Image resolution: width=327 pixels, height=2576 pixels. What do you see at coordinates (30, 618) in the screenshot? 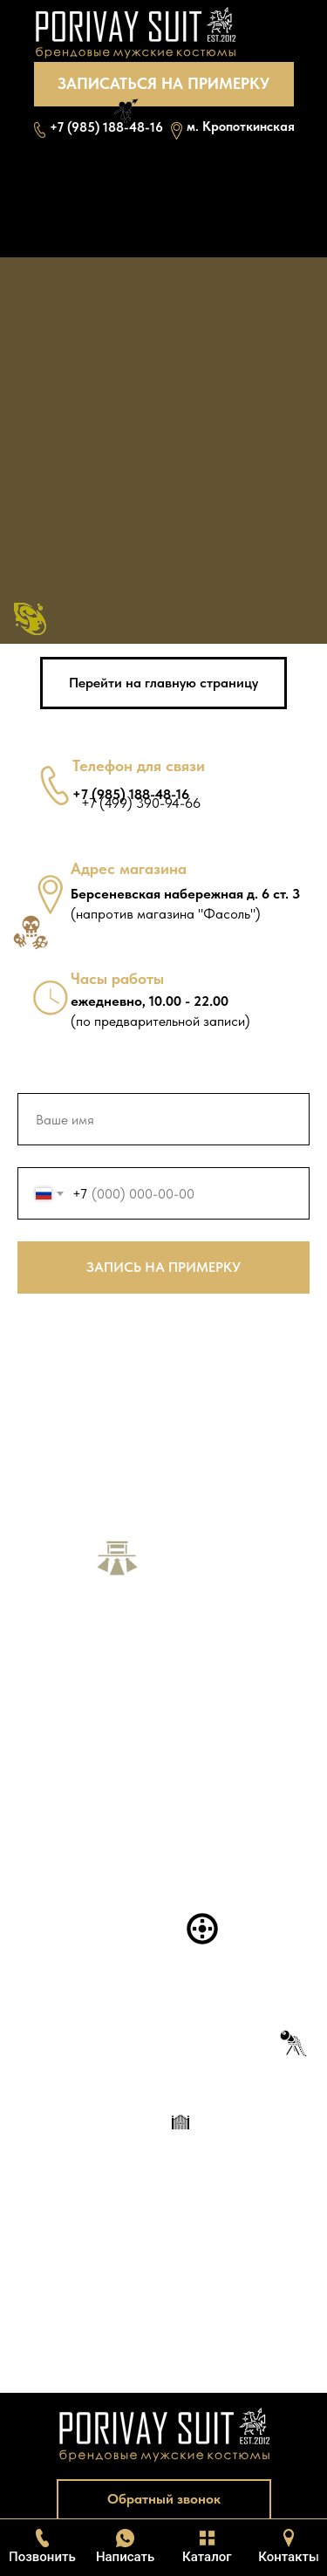
I see `cast a water-based spell or ability` at bounding box center [30, 618].